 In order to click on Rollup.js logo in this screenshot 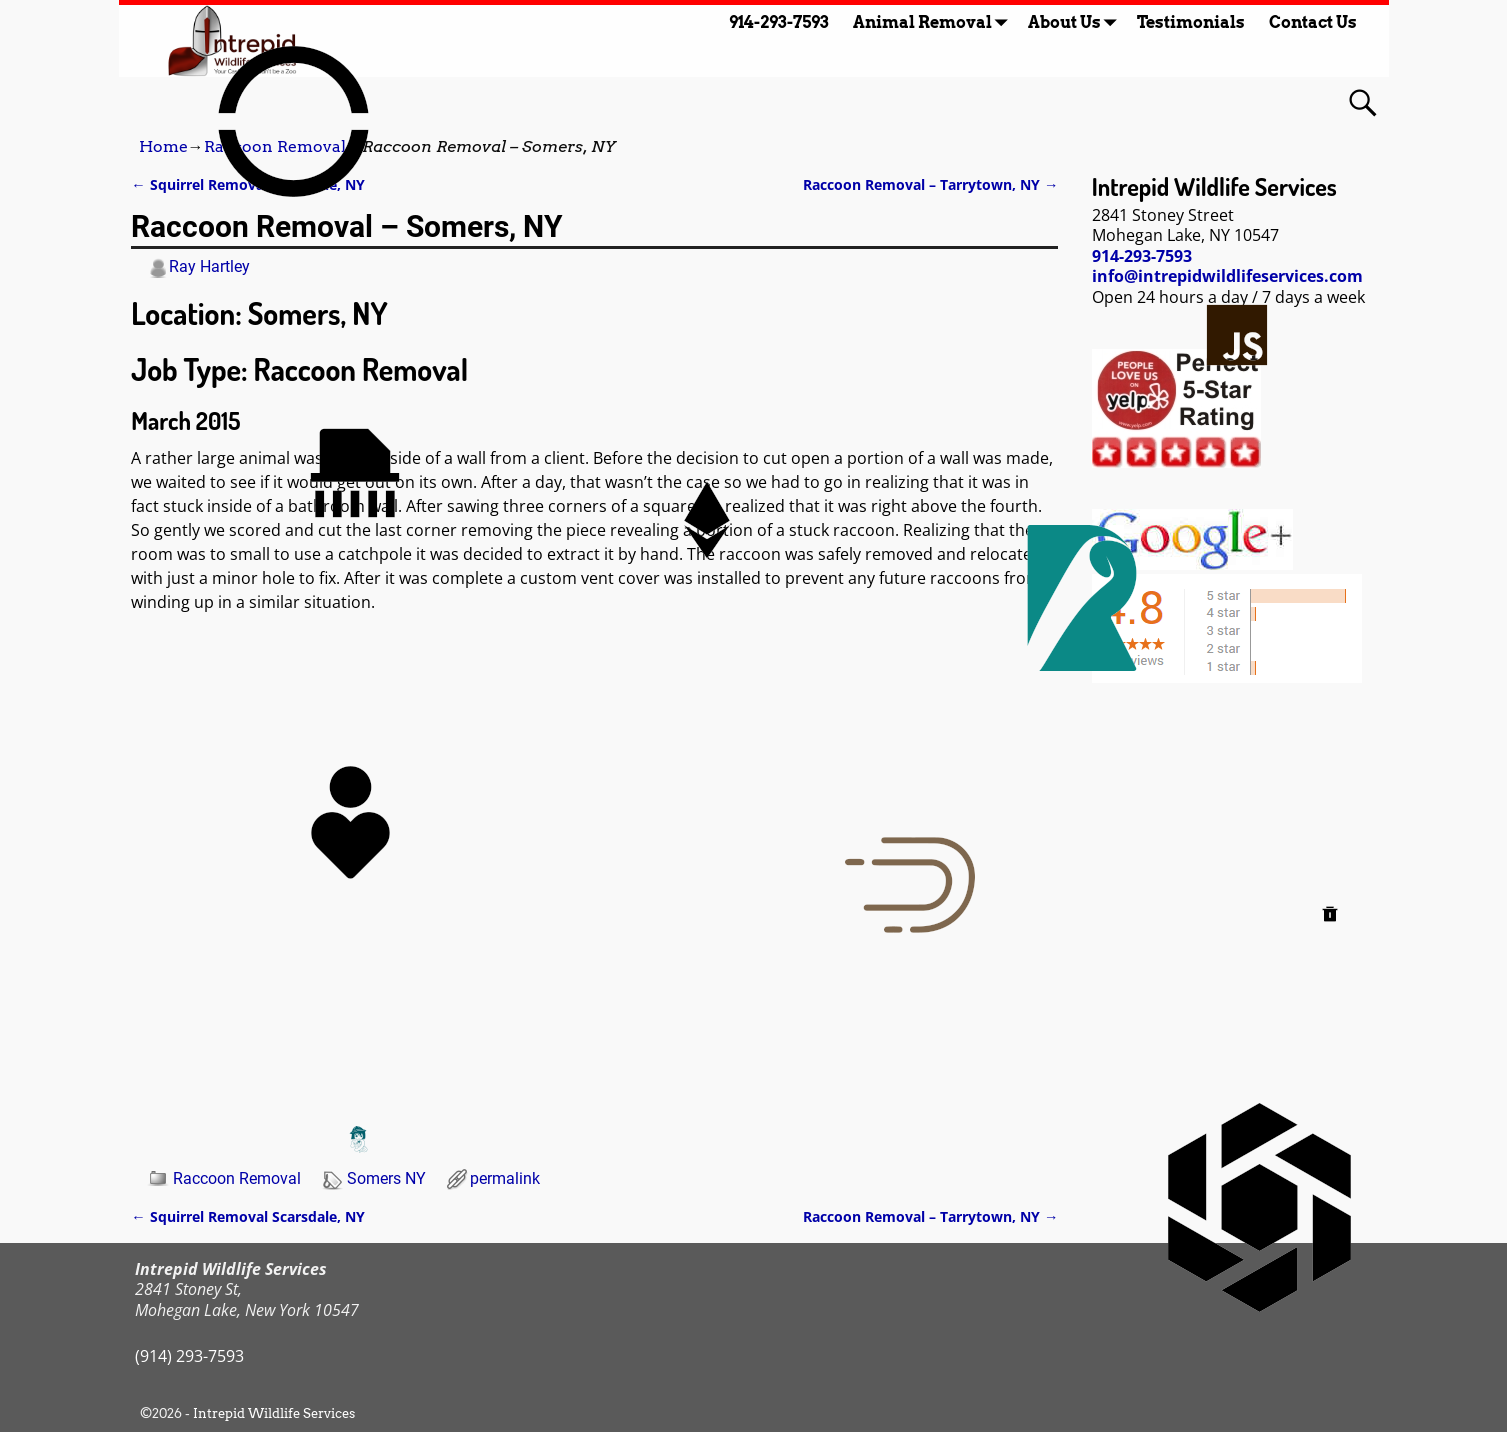, I will do `click(1082, 598)`.